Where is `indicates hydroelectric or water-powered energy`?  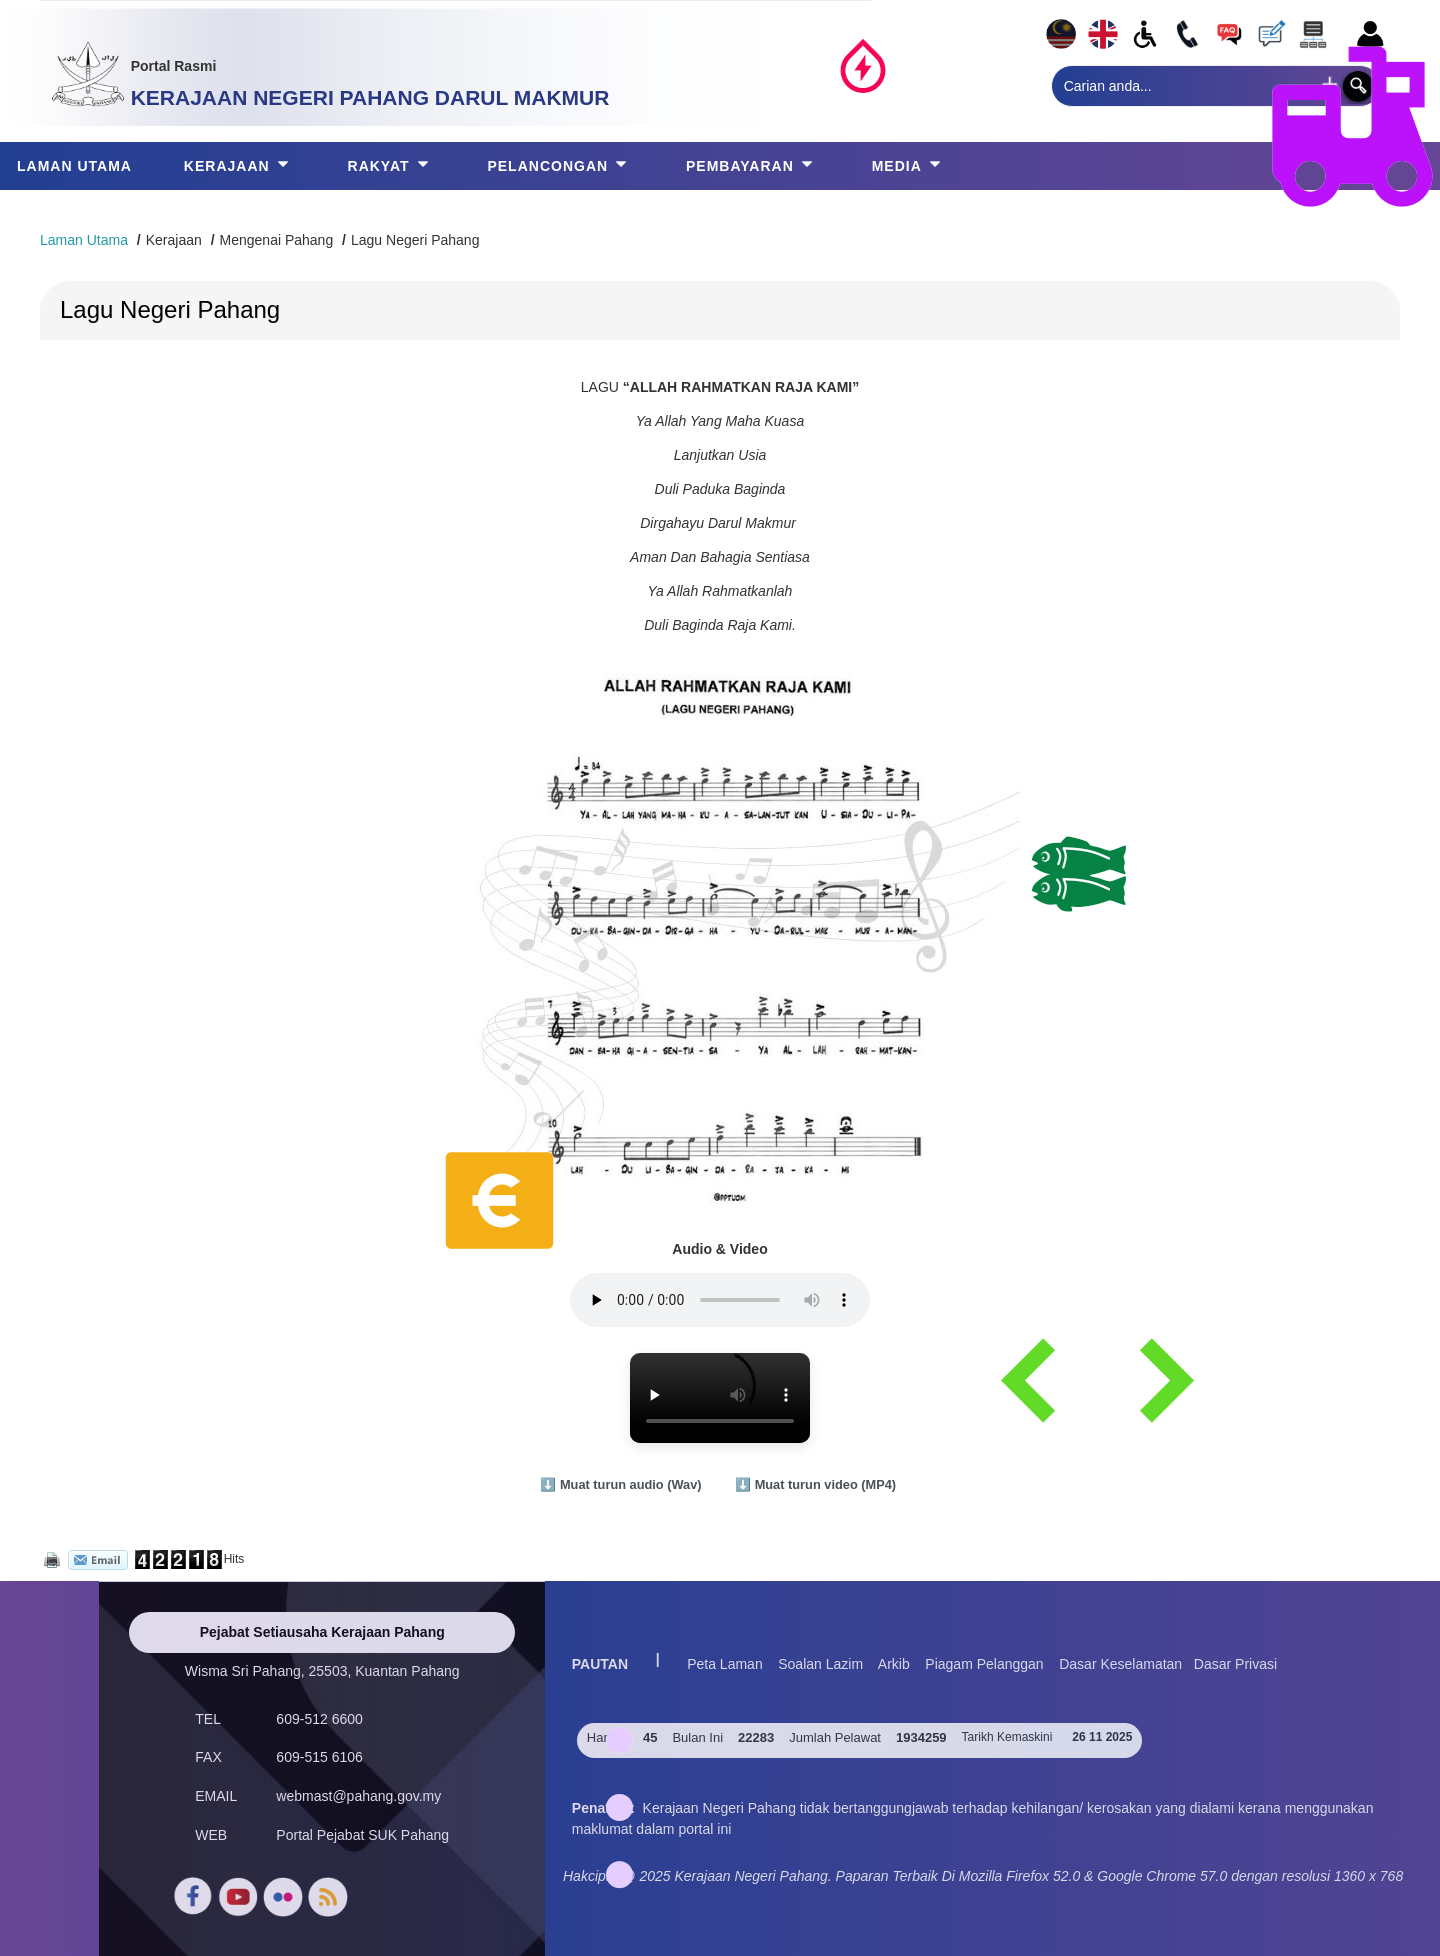
indicates hydroelectric or water-powered energy is located at coordinates (863, 68).